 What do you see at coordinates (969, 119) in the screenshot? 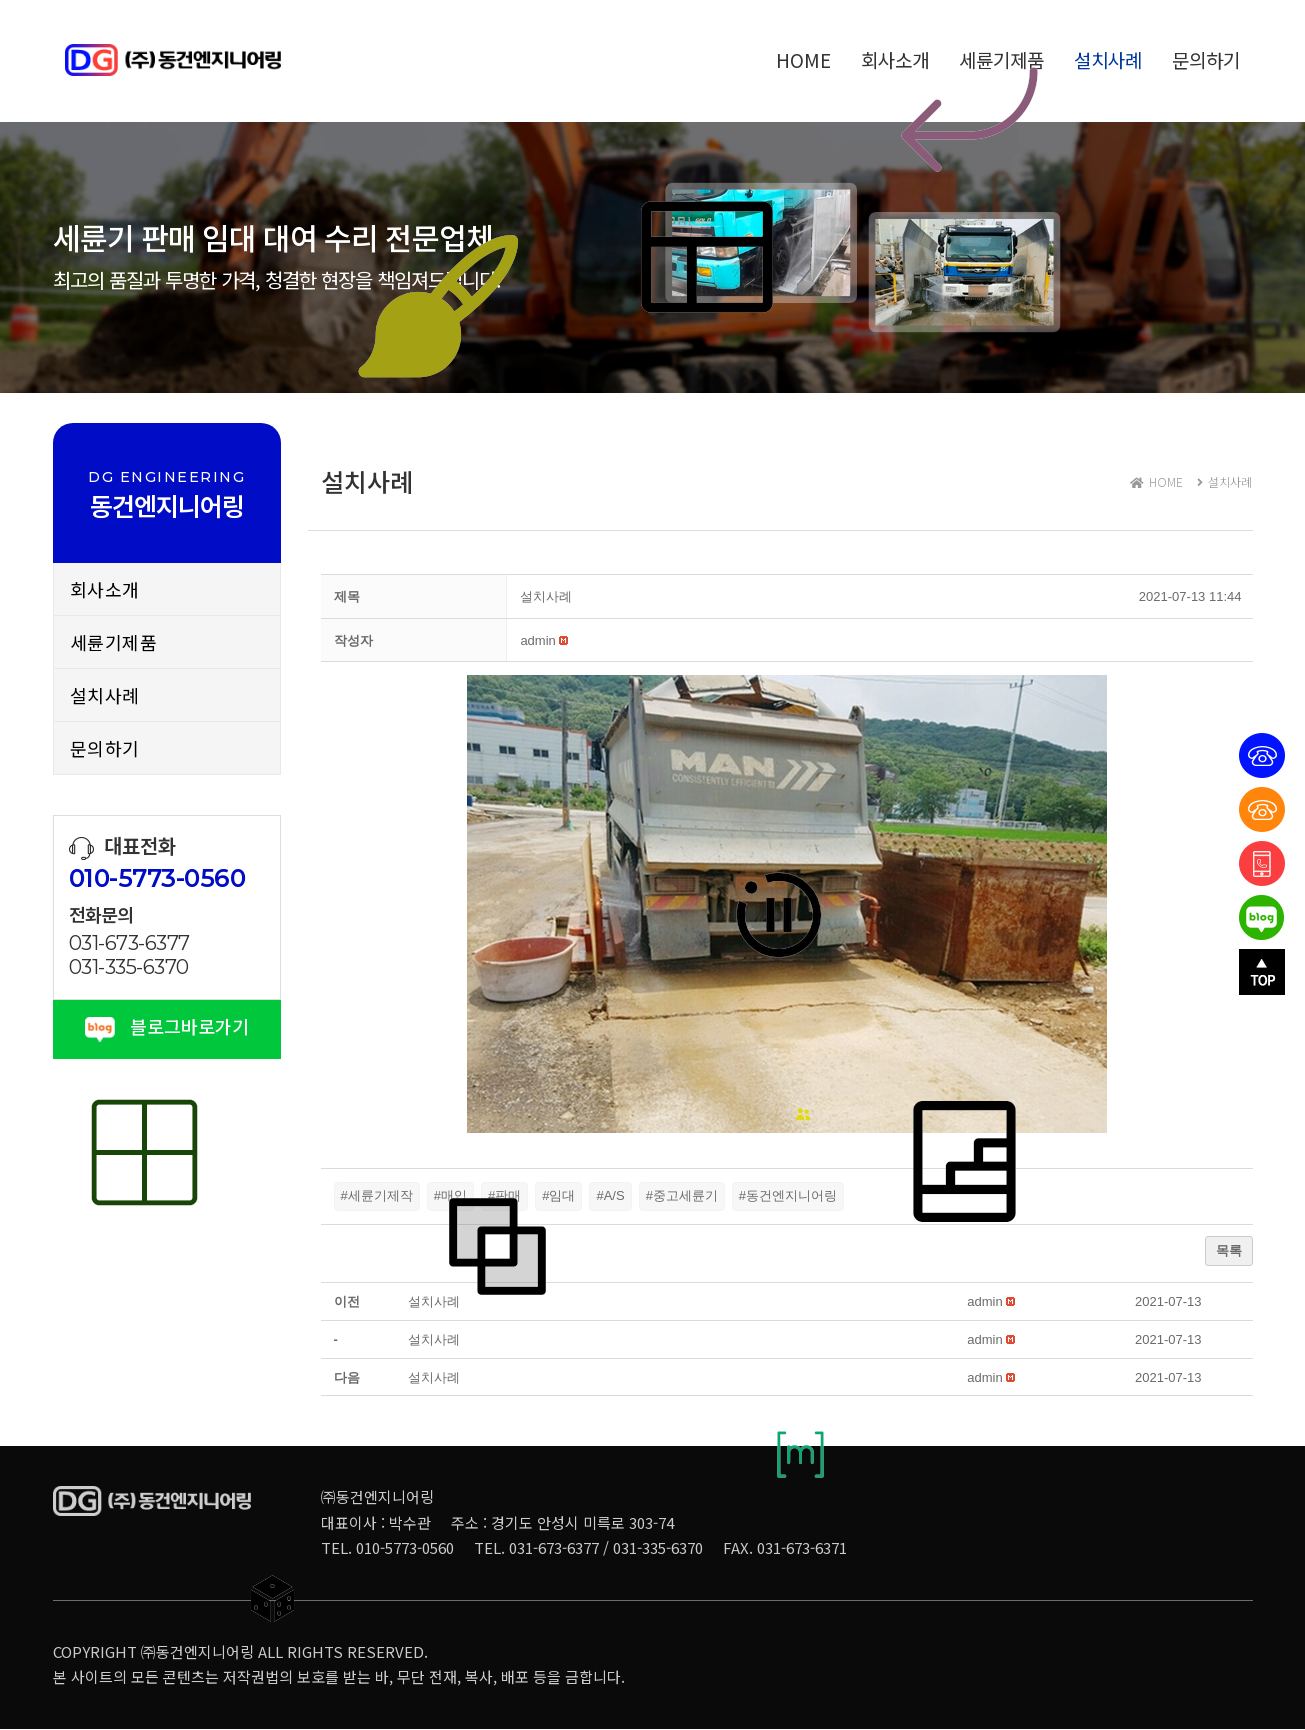
I see `reply to a message` at bounding box center [969, 119].